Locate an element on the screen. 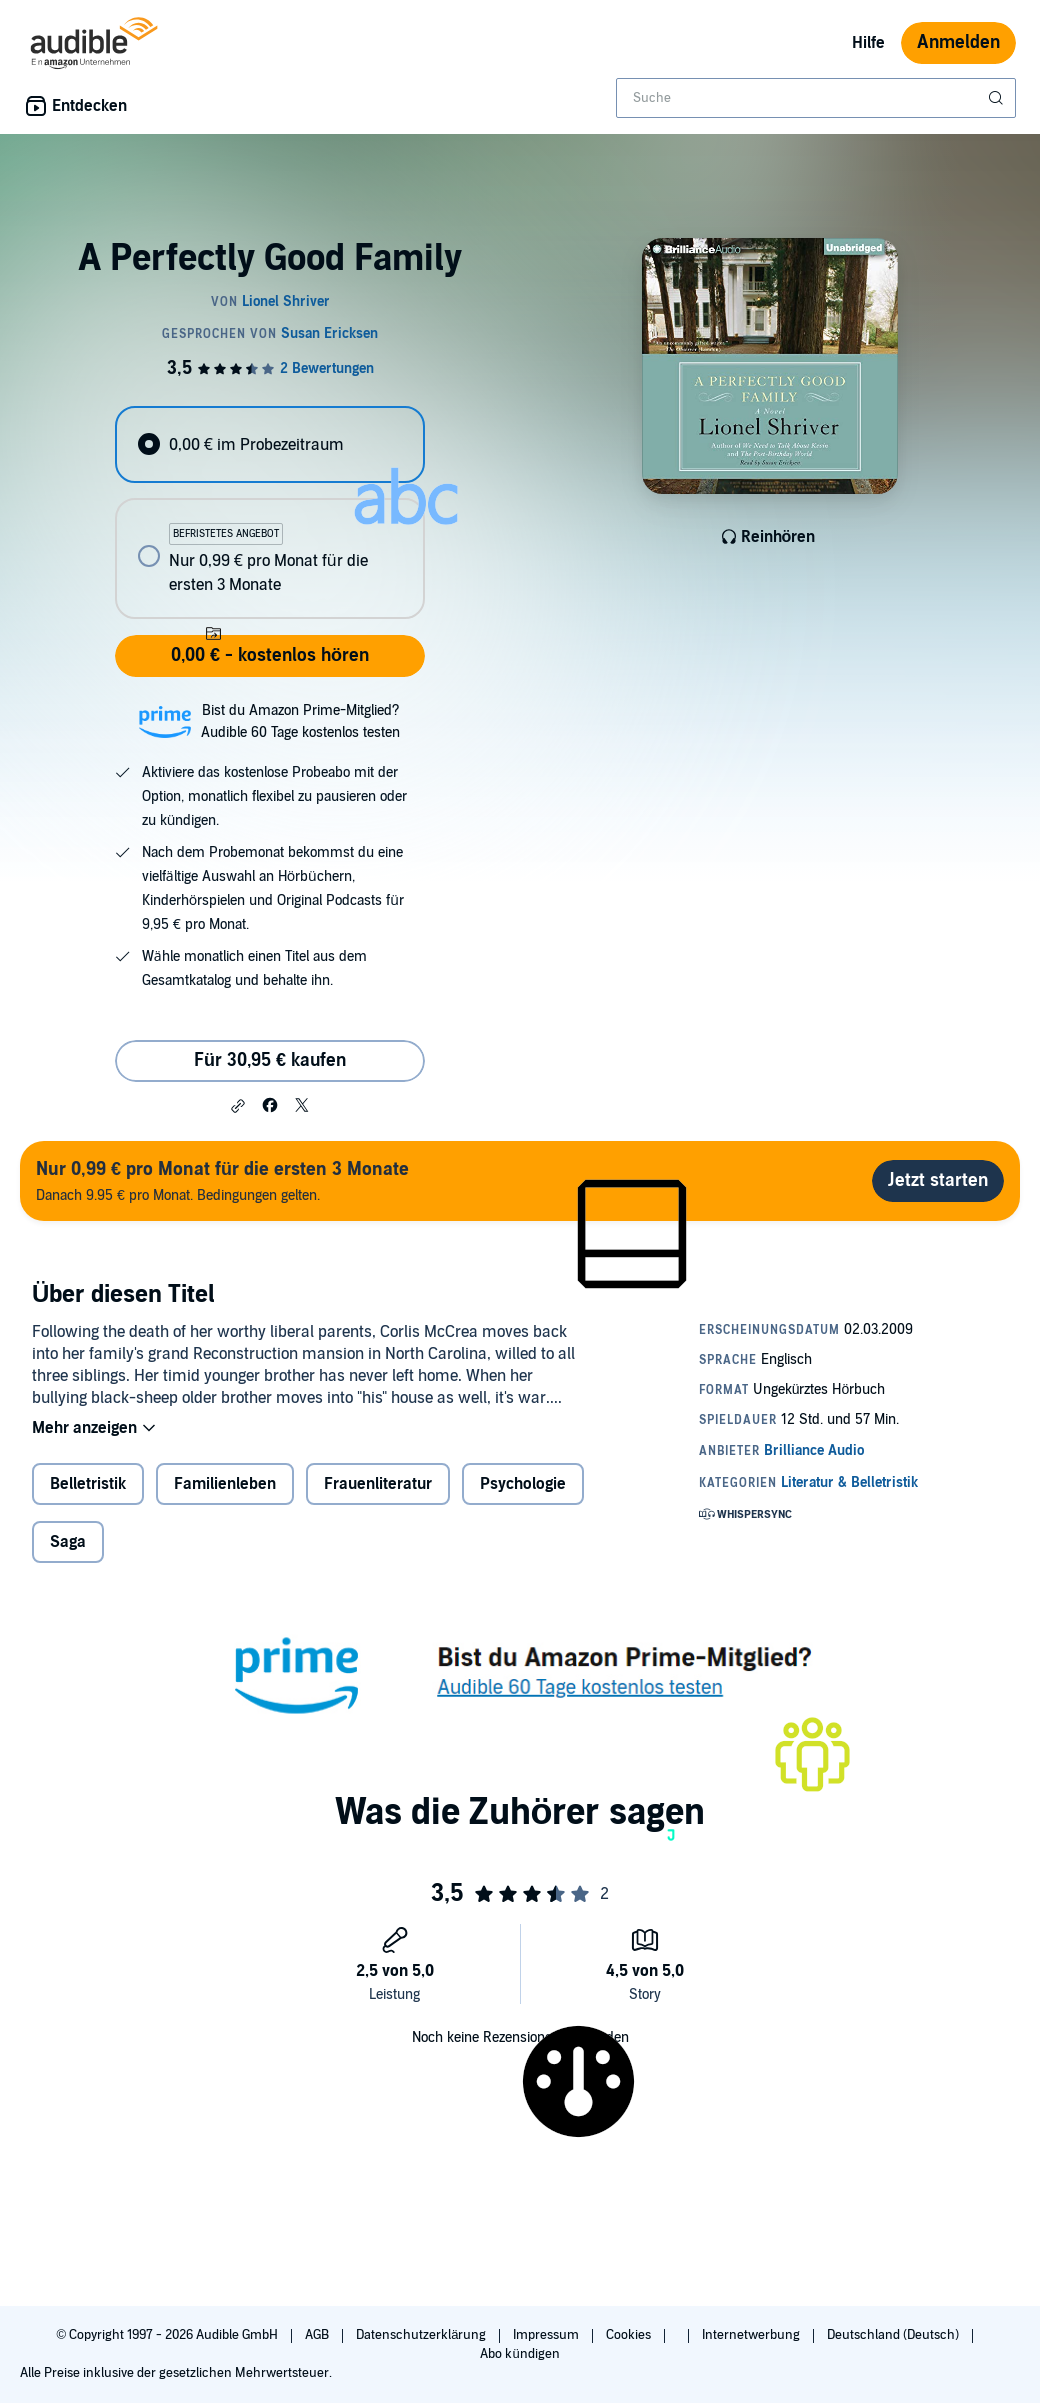  indicates a text or string variable in code is located at coordinates (406, 501).